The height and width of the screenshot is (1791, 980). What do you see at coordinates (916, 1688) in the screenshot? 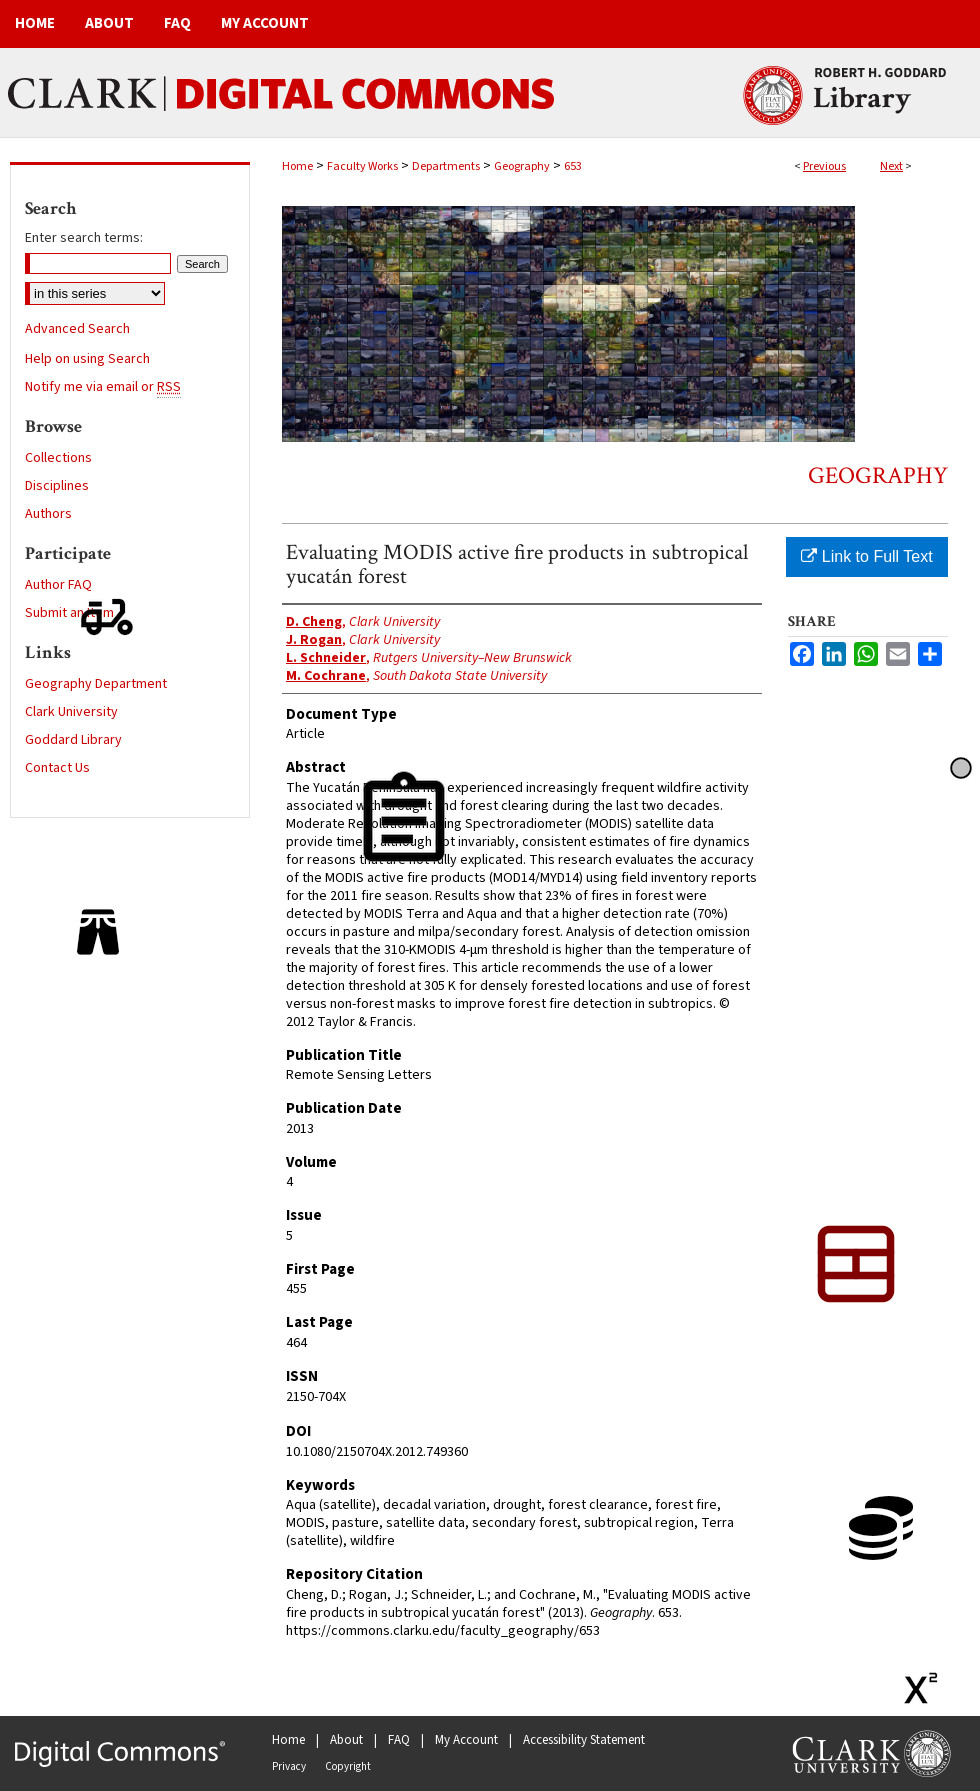
I see `format selected text as superscript` at bounding box center [916, 1688].